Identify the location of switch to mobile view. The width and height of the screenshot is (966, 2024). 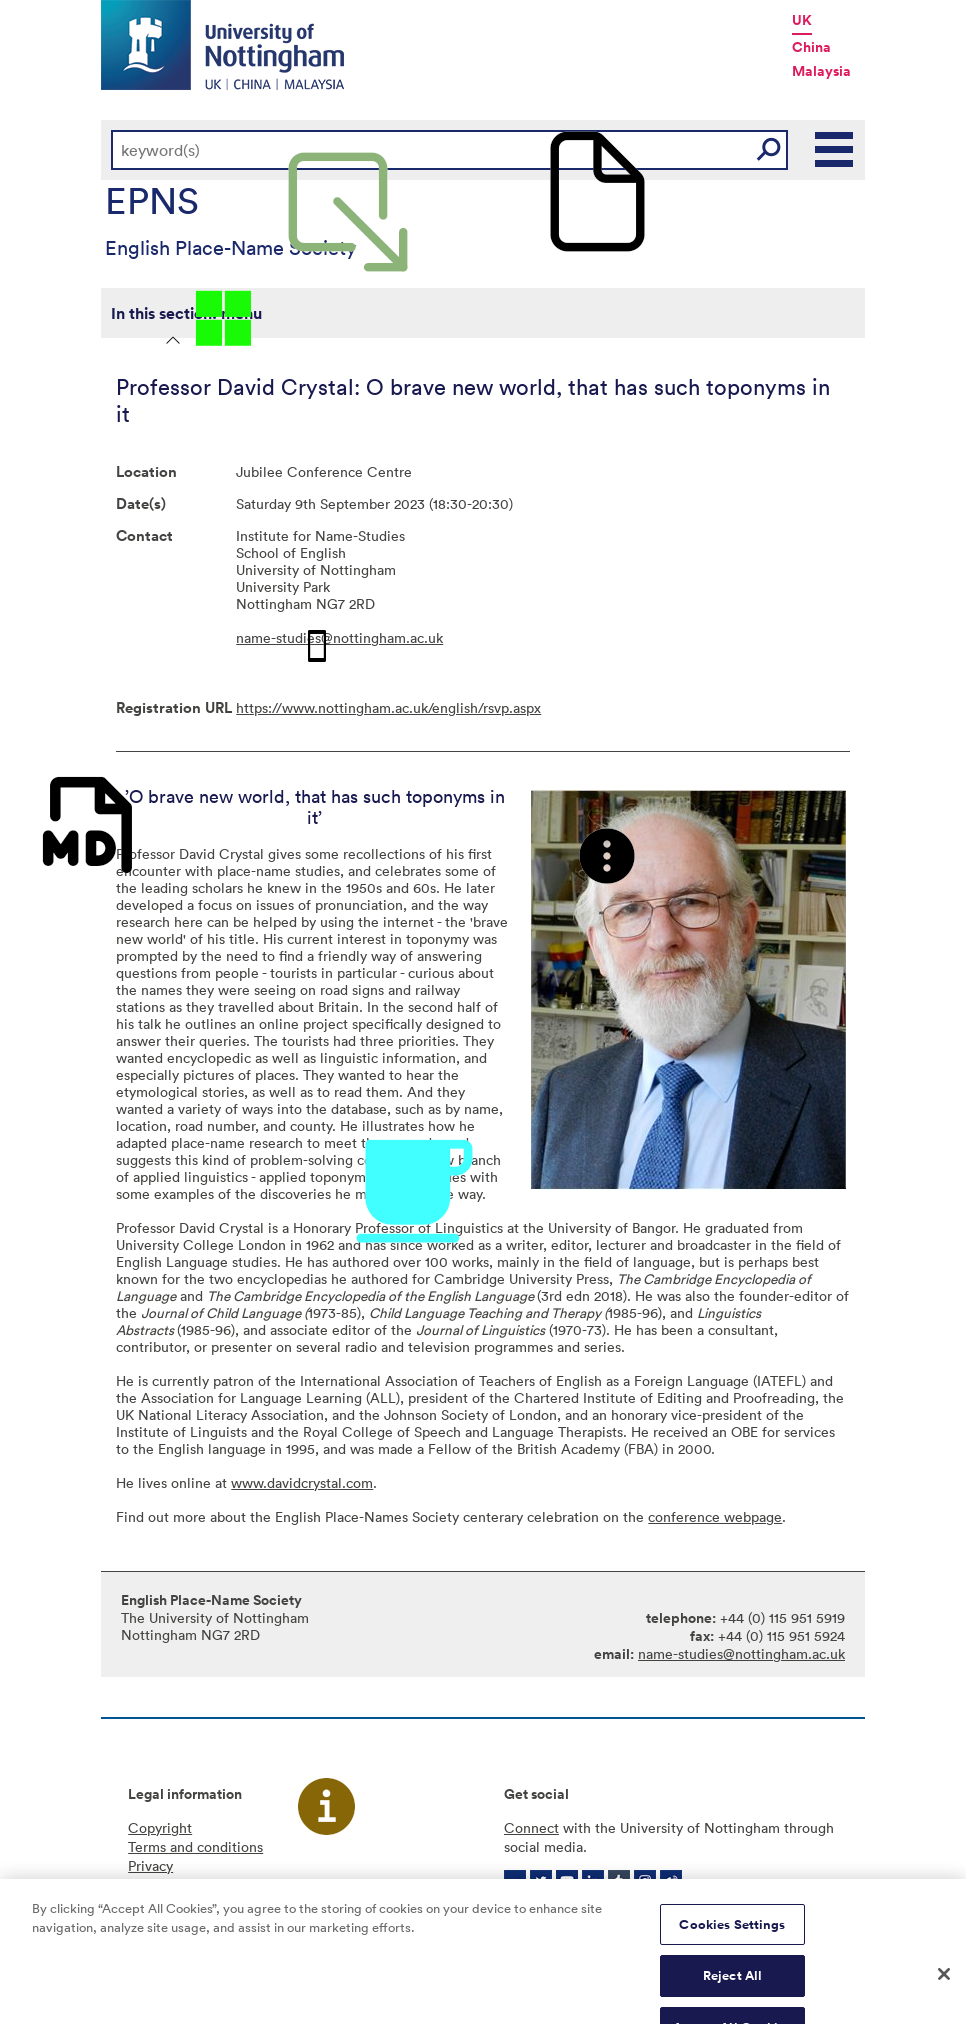
(317, 646).